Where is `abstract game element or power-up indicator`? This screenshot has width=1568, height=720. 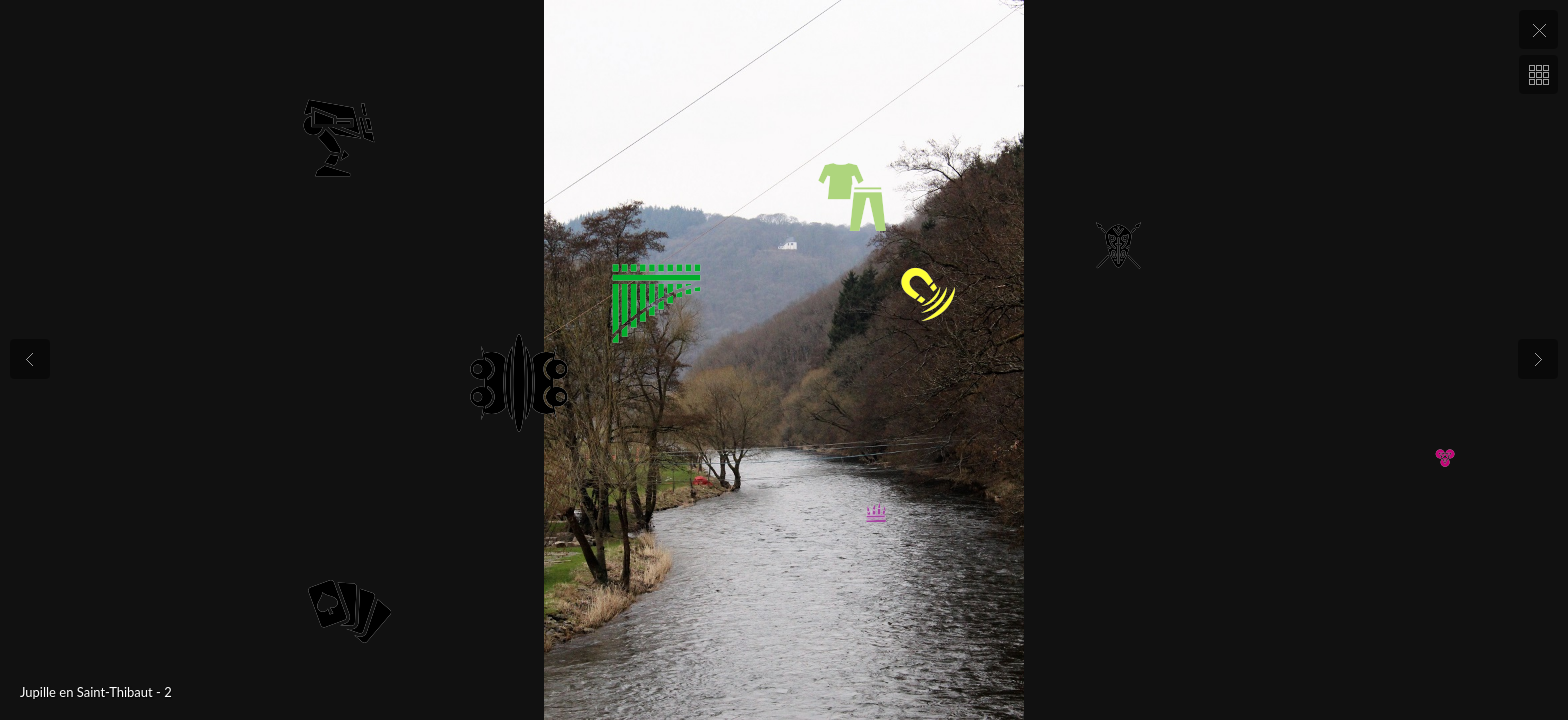 abstract game element or power-up indicator is located at coordinates (519, 383).